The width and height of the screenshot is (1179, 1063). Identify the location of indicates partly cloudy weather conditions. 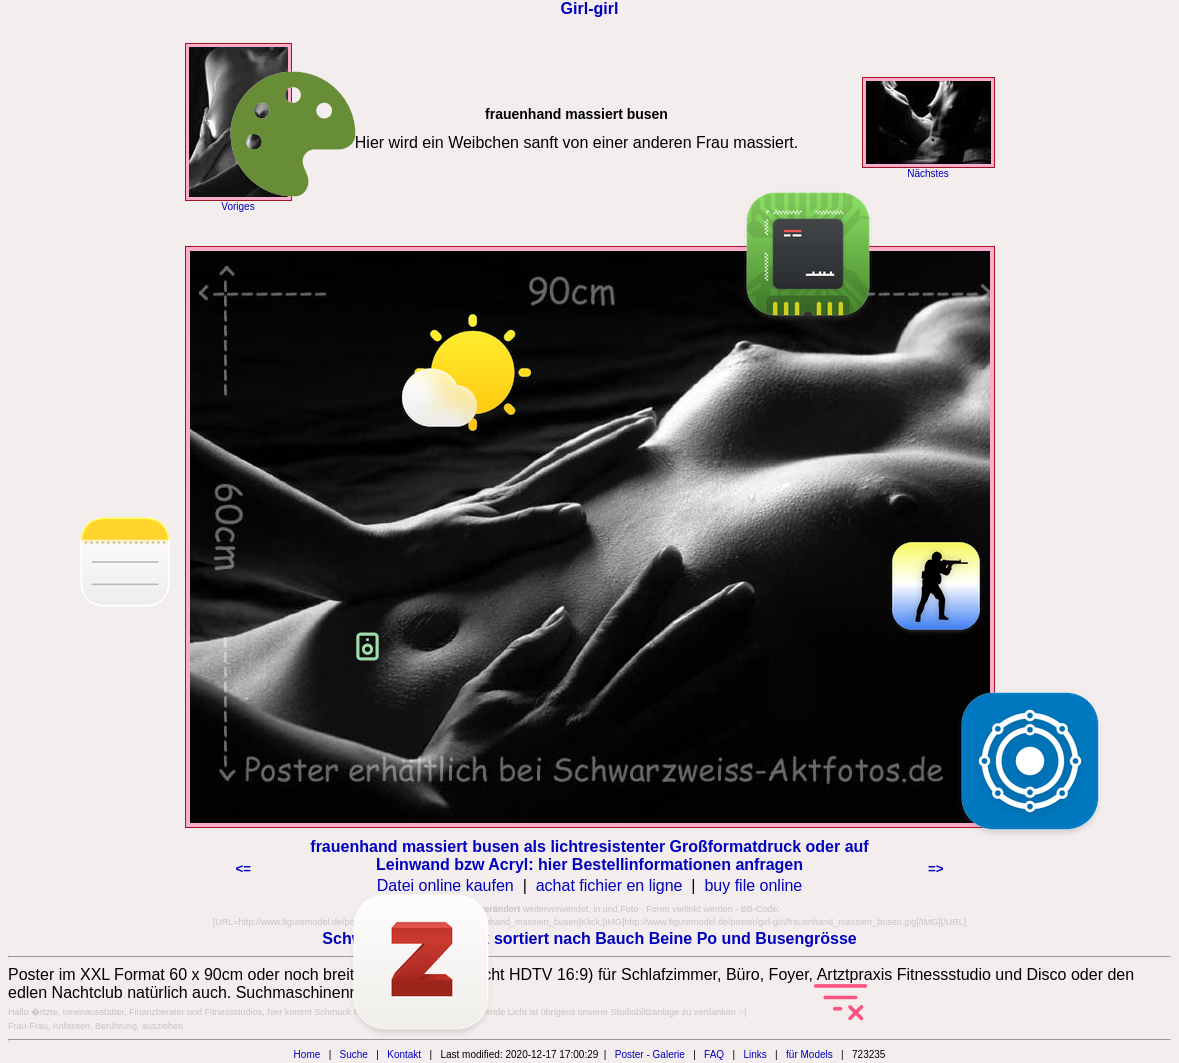
(466, 372).